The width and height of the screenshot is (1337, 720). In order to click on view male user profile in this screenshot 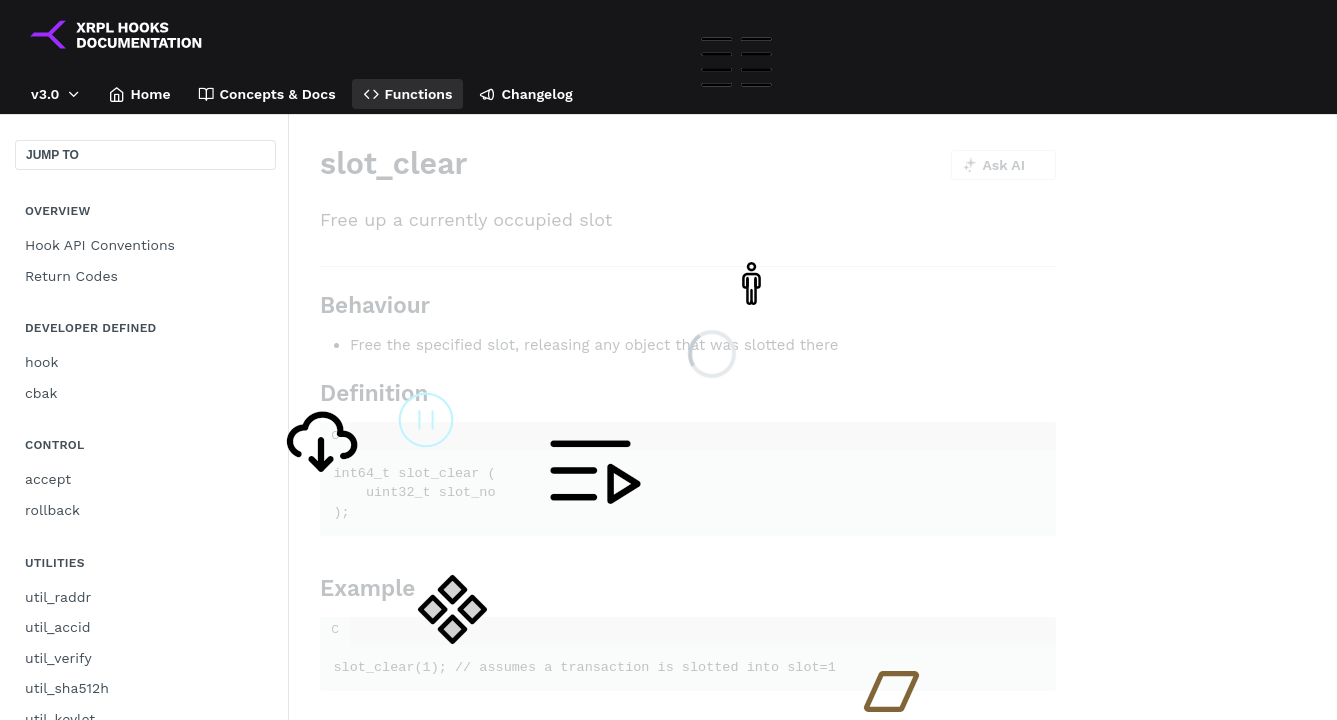, I will do `click(751, 283)`.